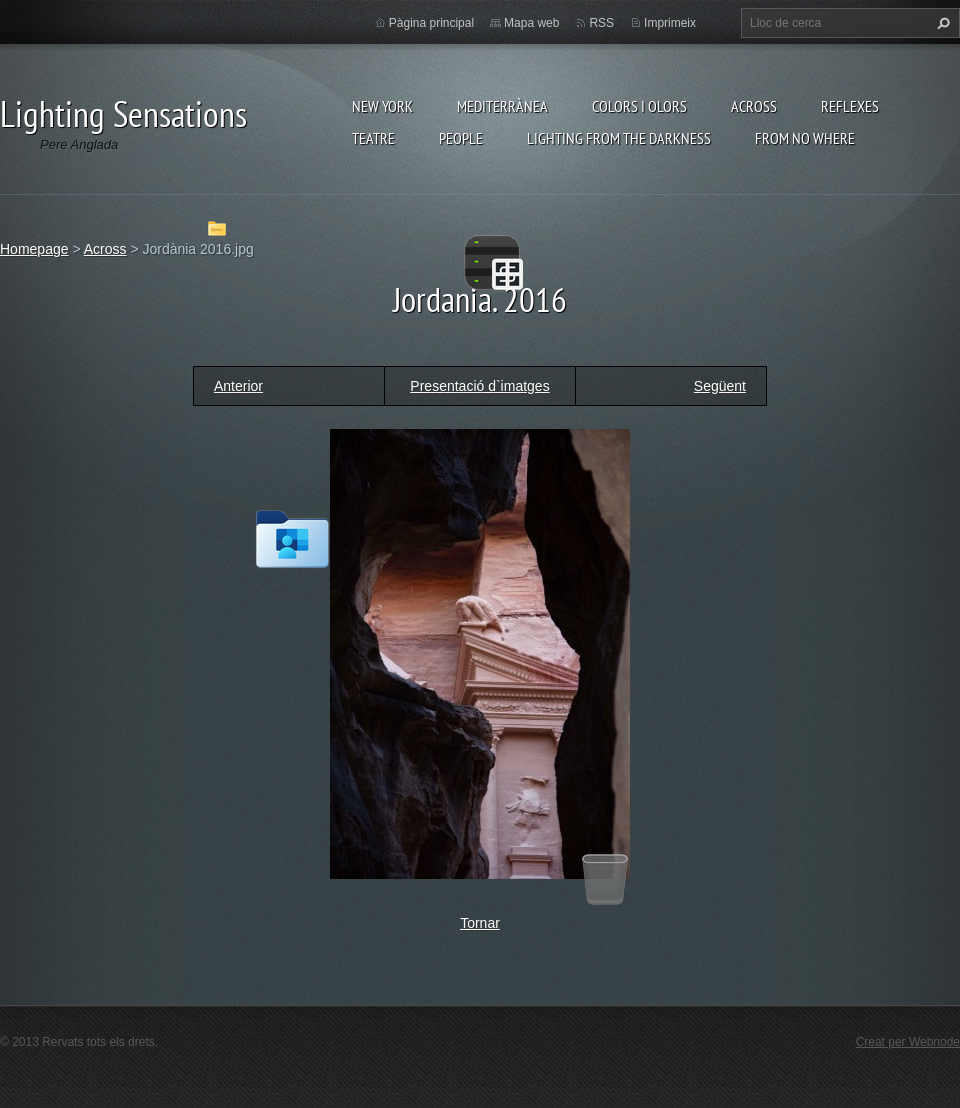 The width and height of the screenshot is (960, 1108). What do you see at coordinates (217, 229) in the screenshot?
I see `open folder containing UiPath automation projects` at bounding box center [217, 229].